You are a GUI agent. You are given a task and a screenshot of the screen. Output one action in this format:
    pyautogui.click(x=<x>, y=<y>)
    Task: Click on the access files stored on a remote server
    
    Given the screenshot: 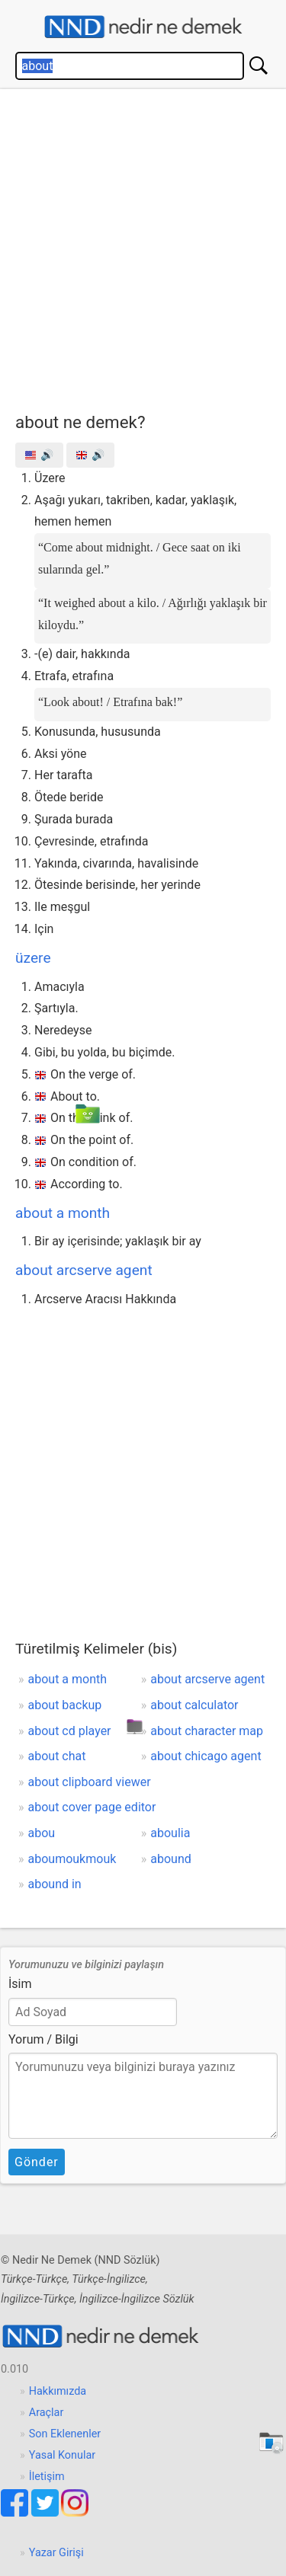 What is the action you would take?
    pyautogui.click(x=134, y=1726)
    